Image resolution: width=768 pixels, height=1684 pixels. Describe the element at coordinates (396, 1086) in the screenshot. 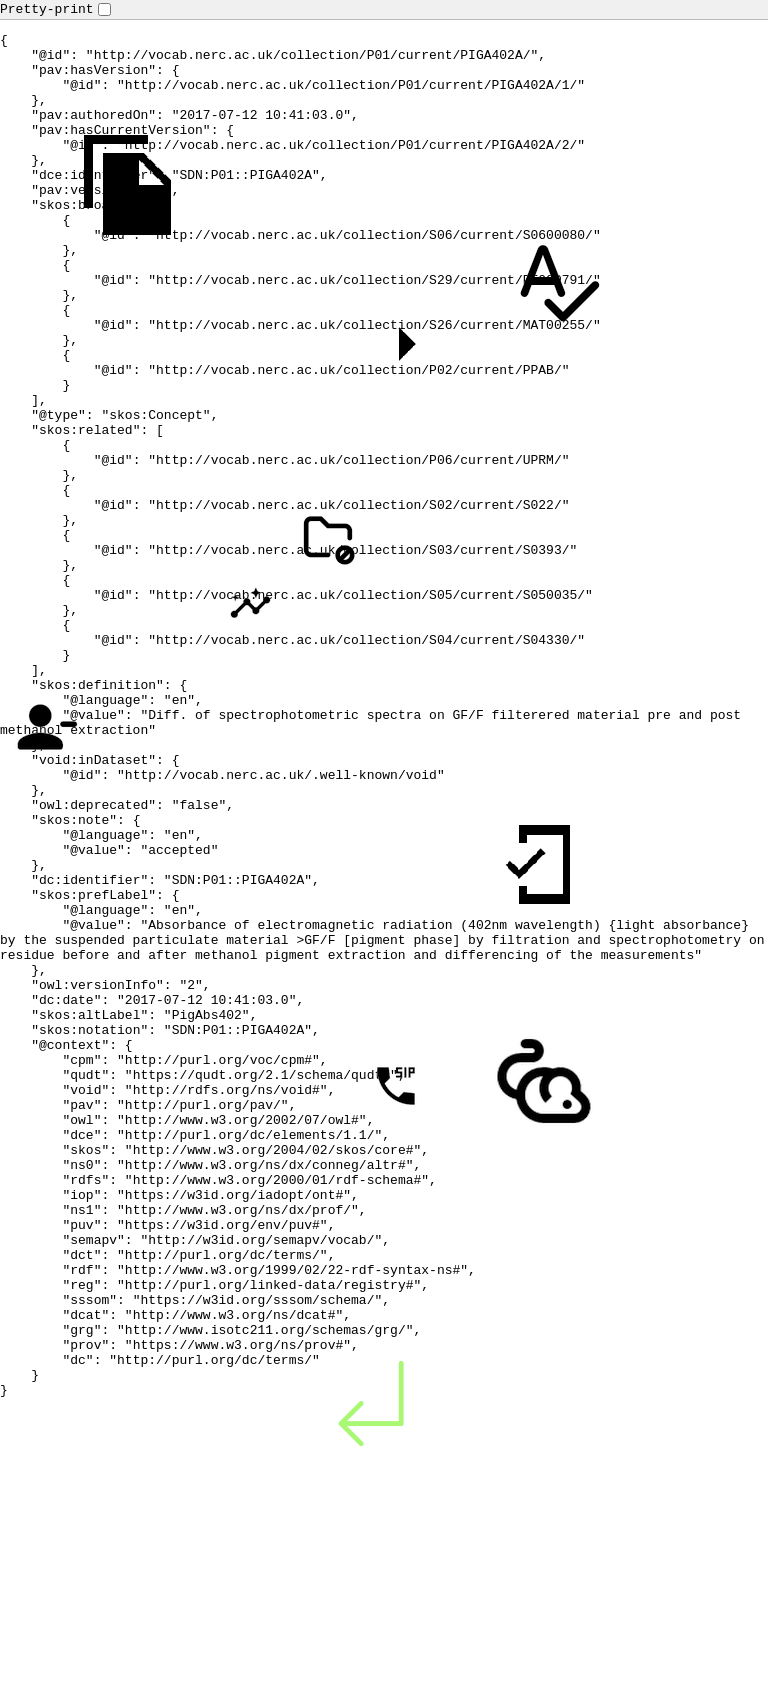

I see `make a SIP (internet-based) phone call` at that location.